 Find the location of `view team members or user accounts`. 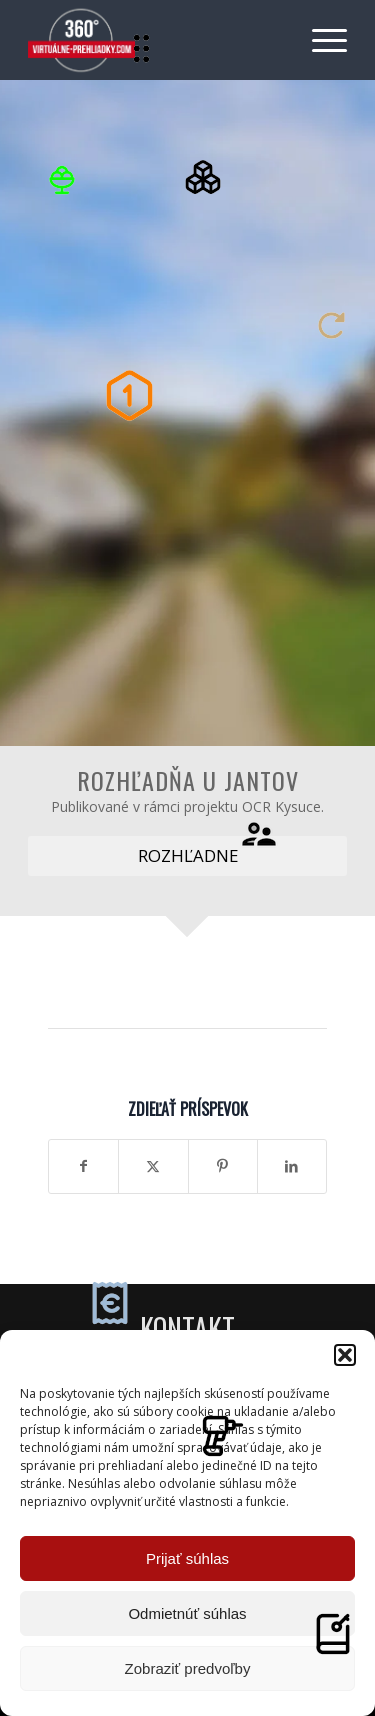

view team members or user accounts is located at coordinates (259, 834).